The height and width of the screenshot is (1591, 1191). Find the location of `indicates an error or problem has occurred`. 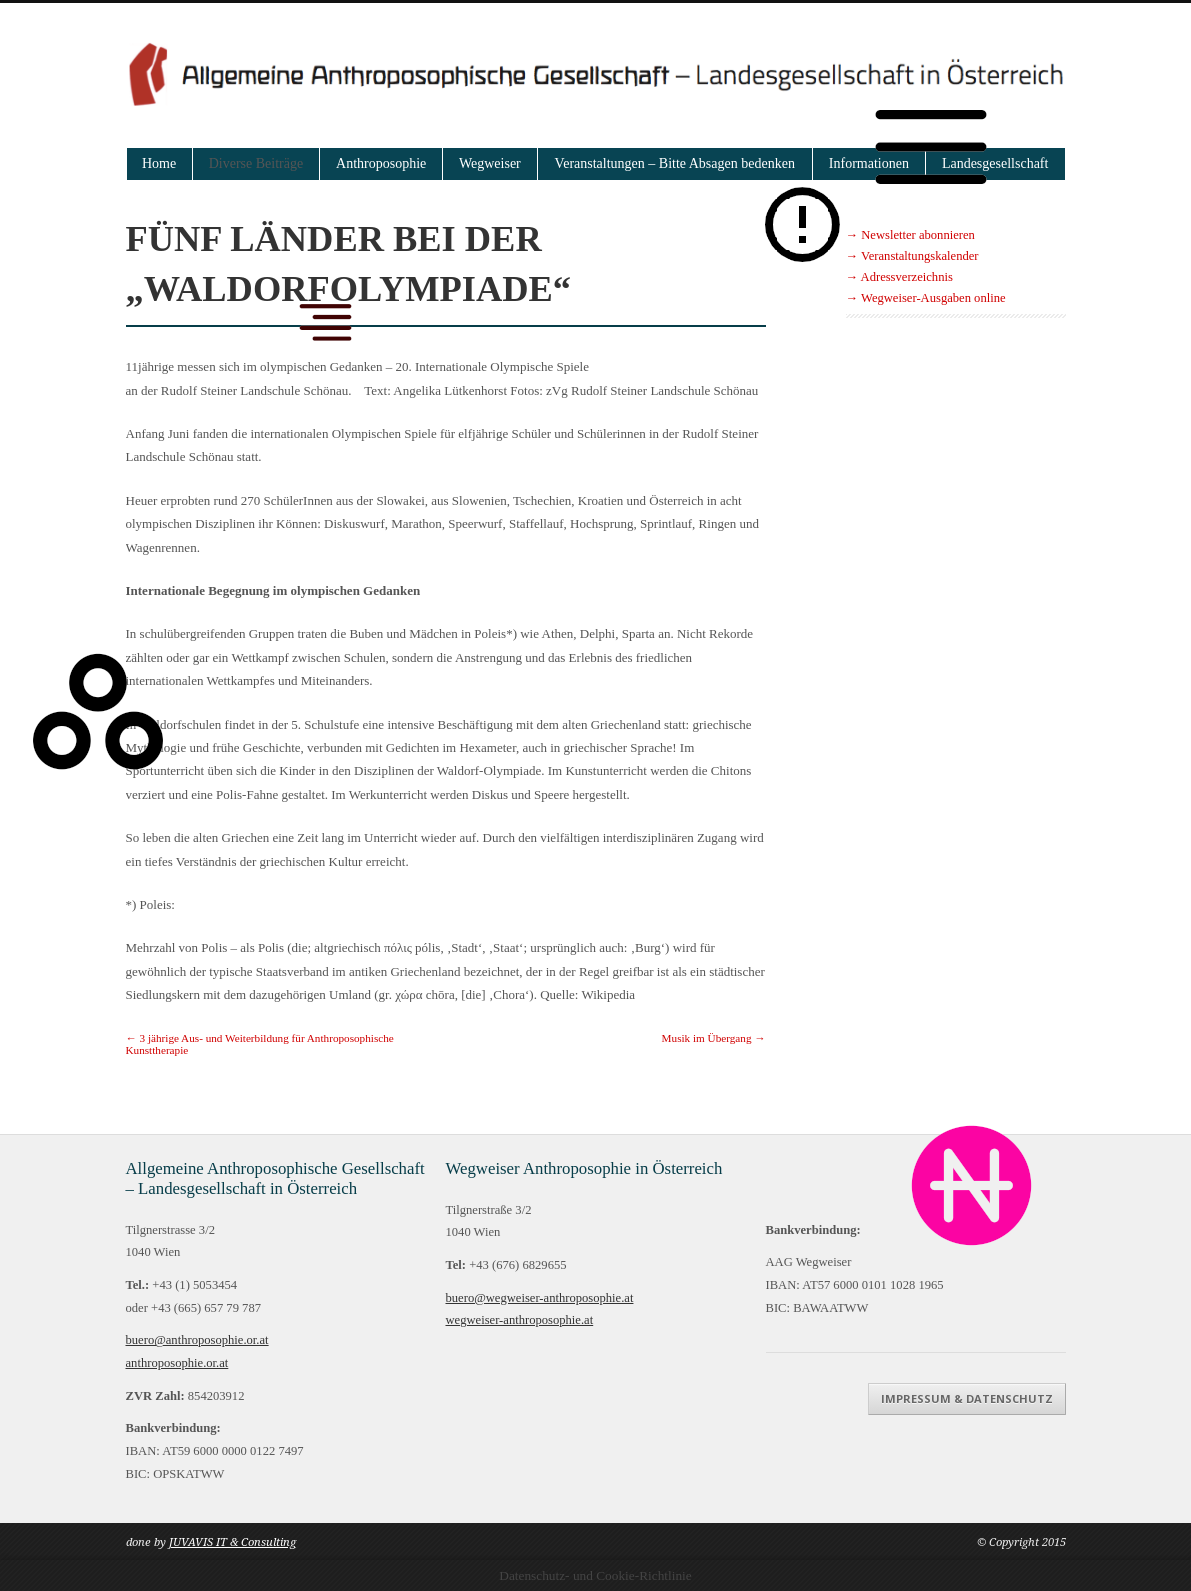

indicates an error or problem has occurred is located at coordinates (802, 224).